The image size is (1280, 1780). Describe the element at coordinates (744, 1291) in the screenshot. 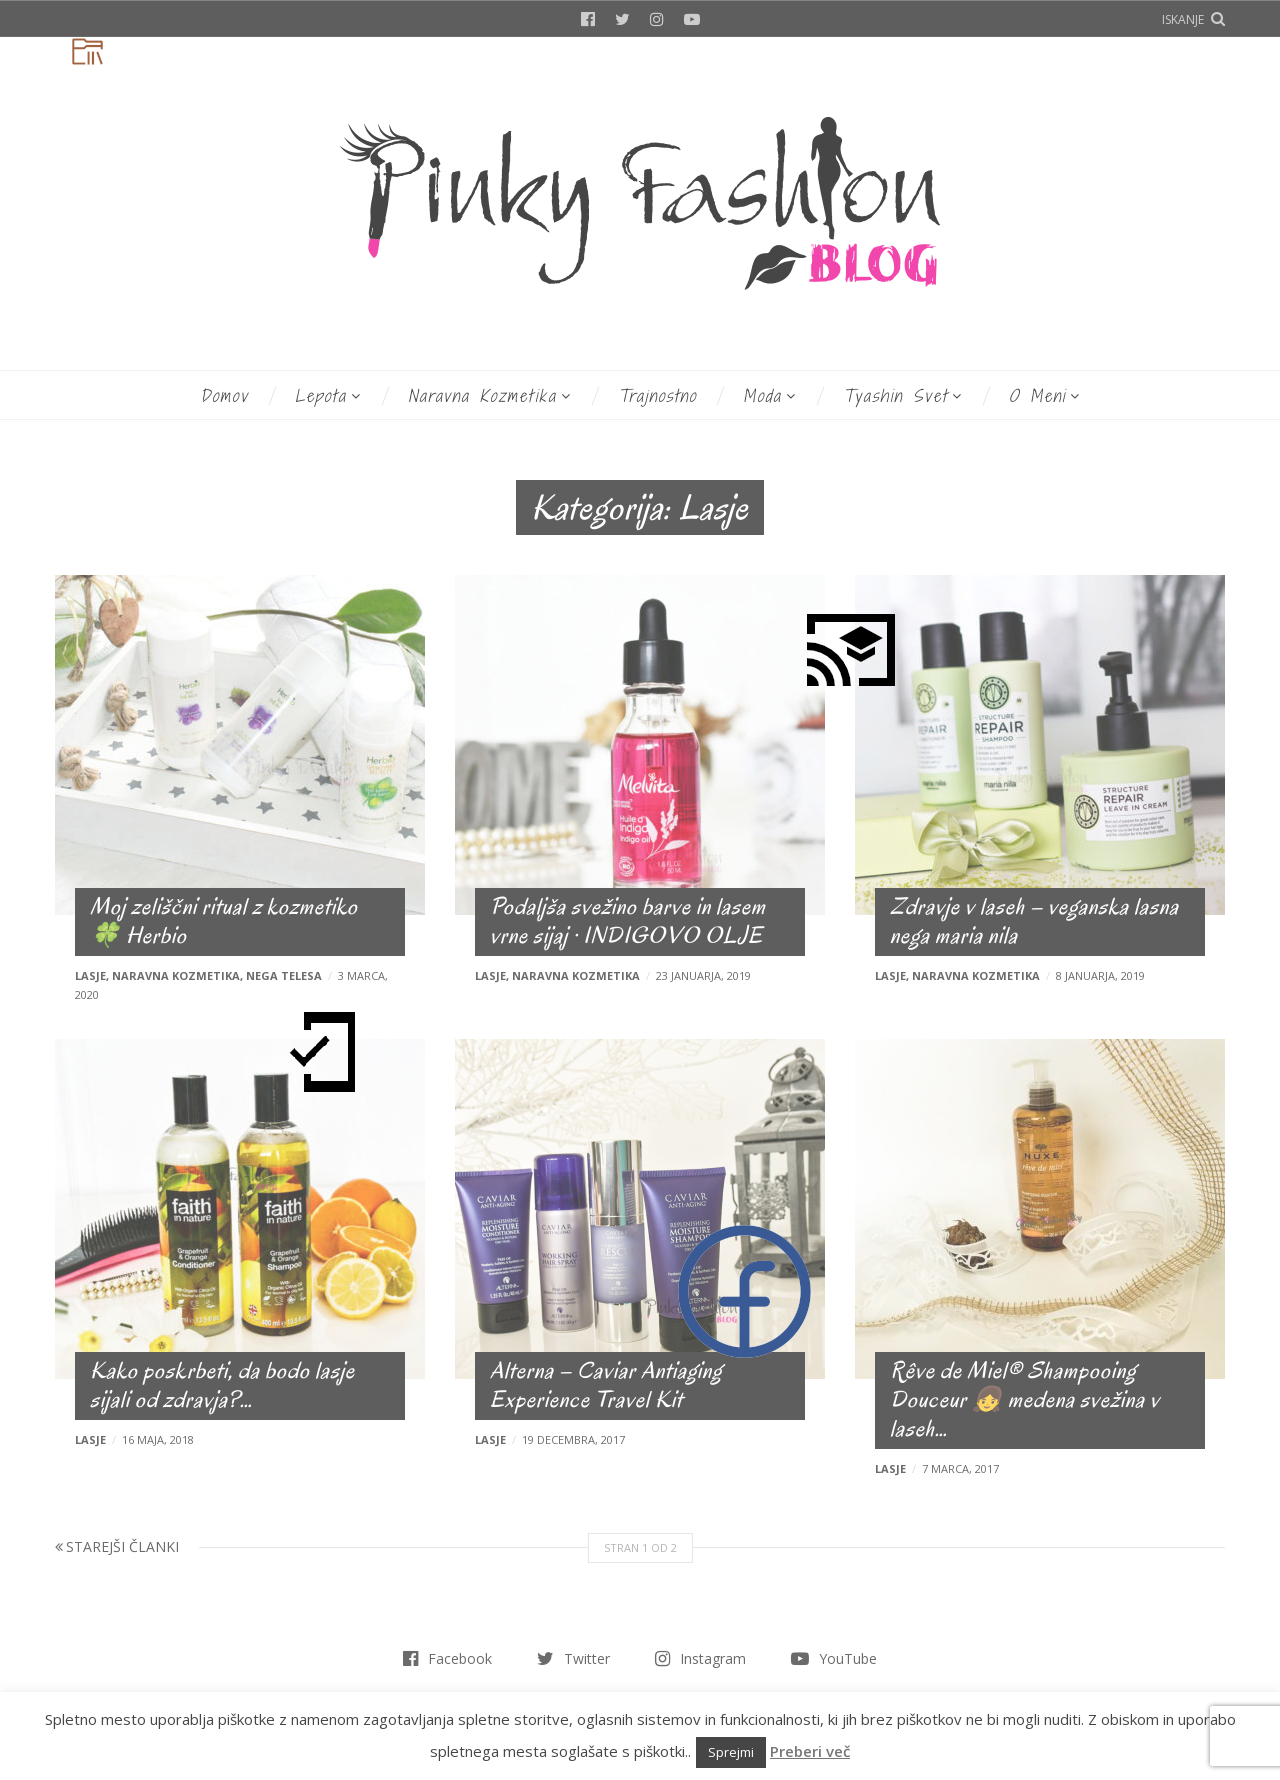

I see `link to Facebook profile or page` at that location.